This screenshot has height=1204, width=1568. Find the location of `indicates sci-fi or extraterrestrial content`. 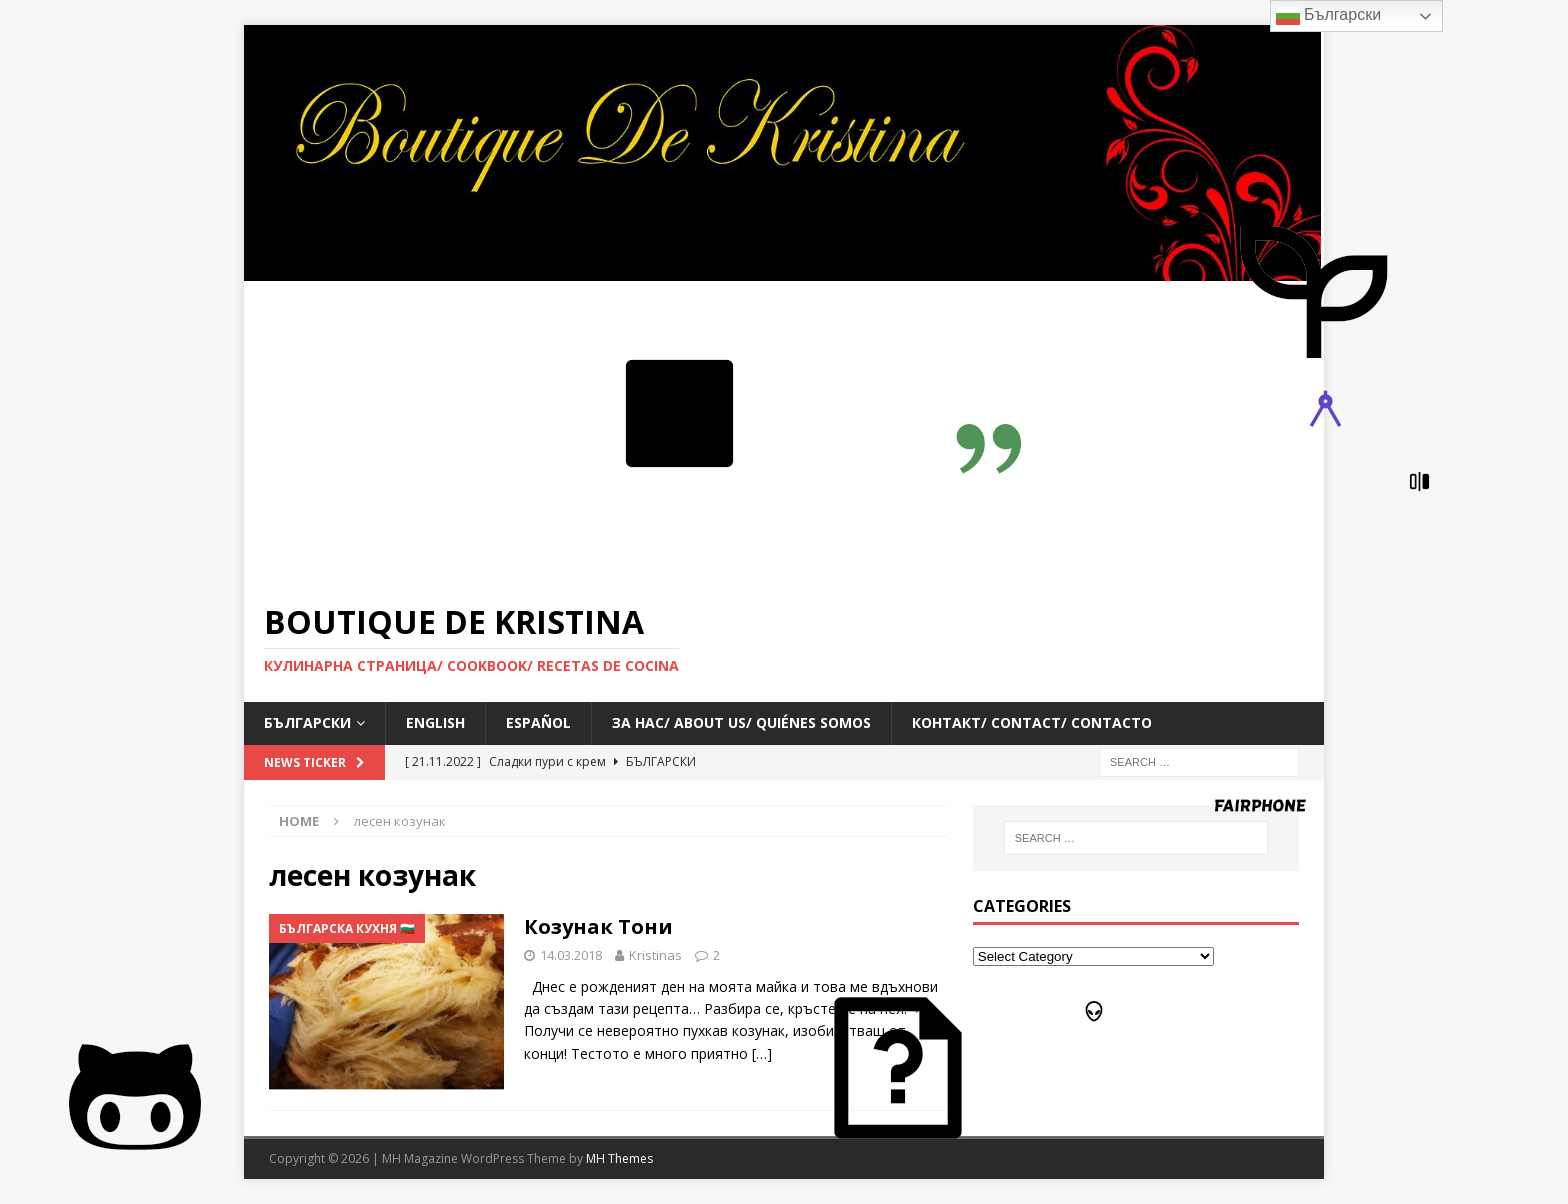

indicates sci-fi or extraterrestrial content is located at coordinates (1094, 1011).